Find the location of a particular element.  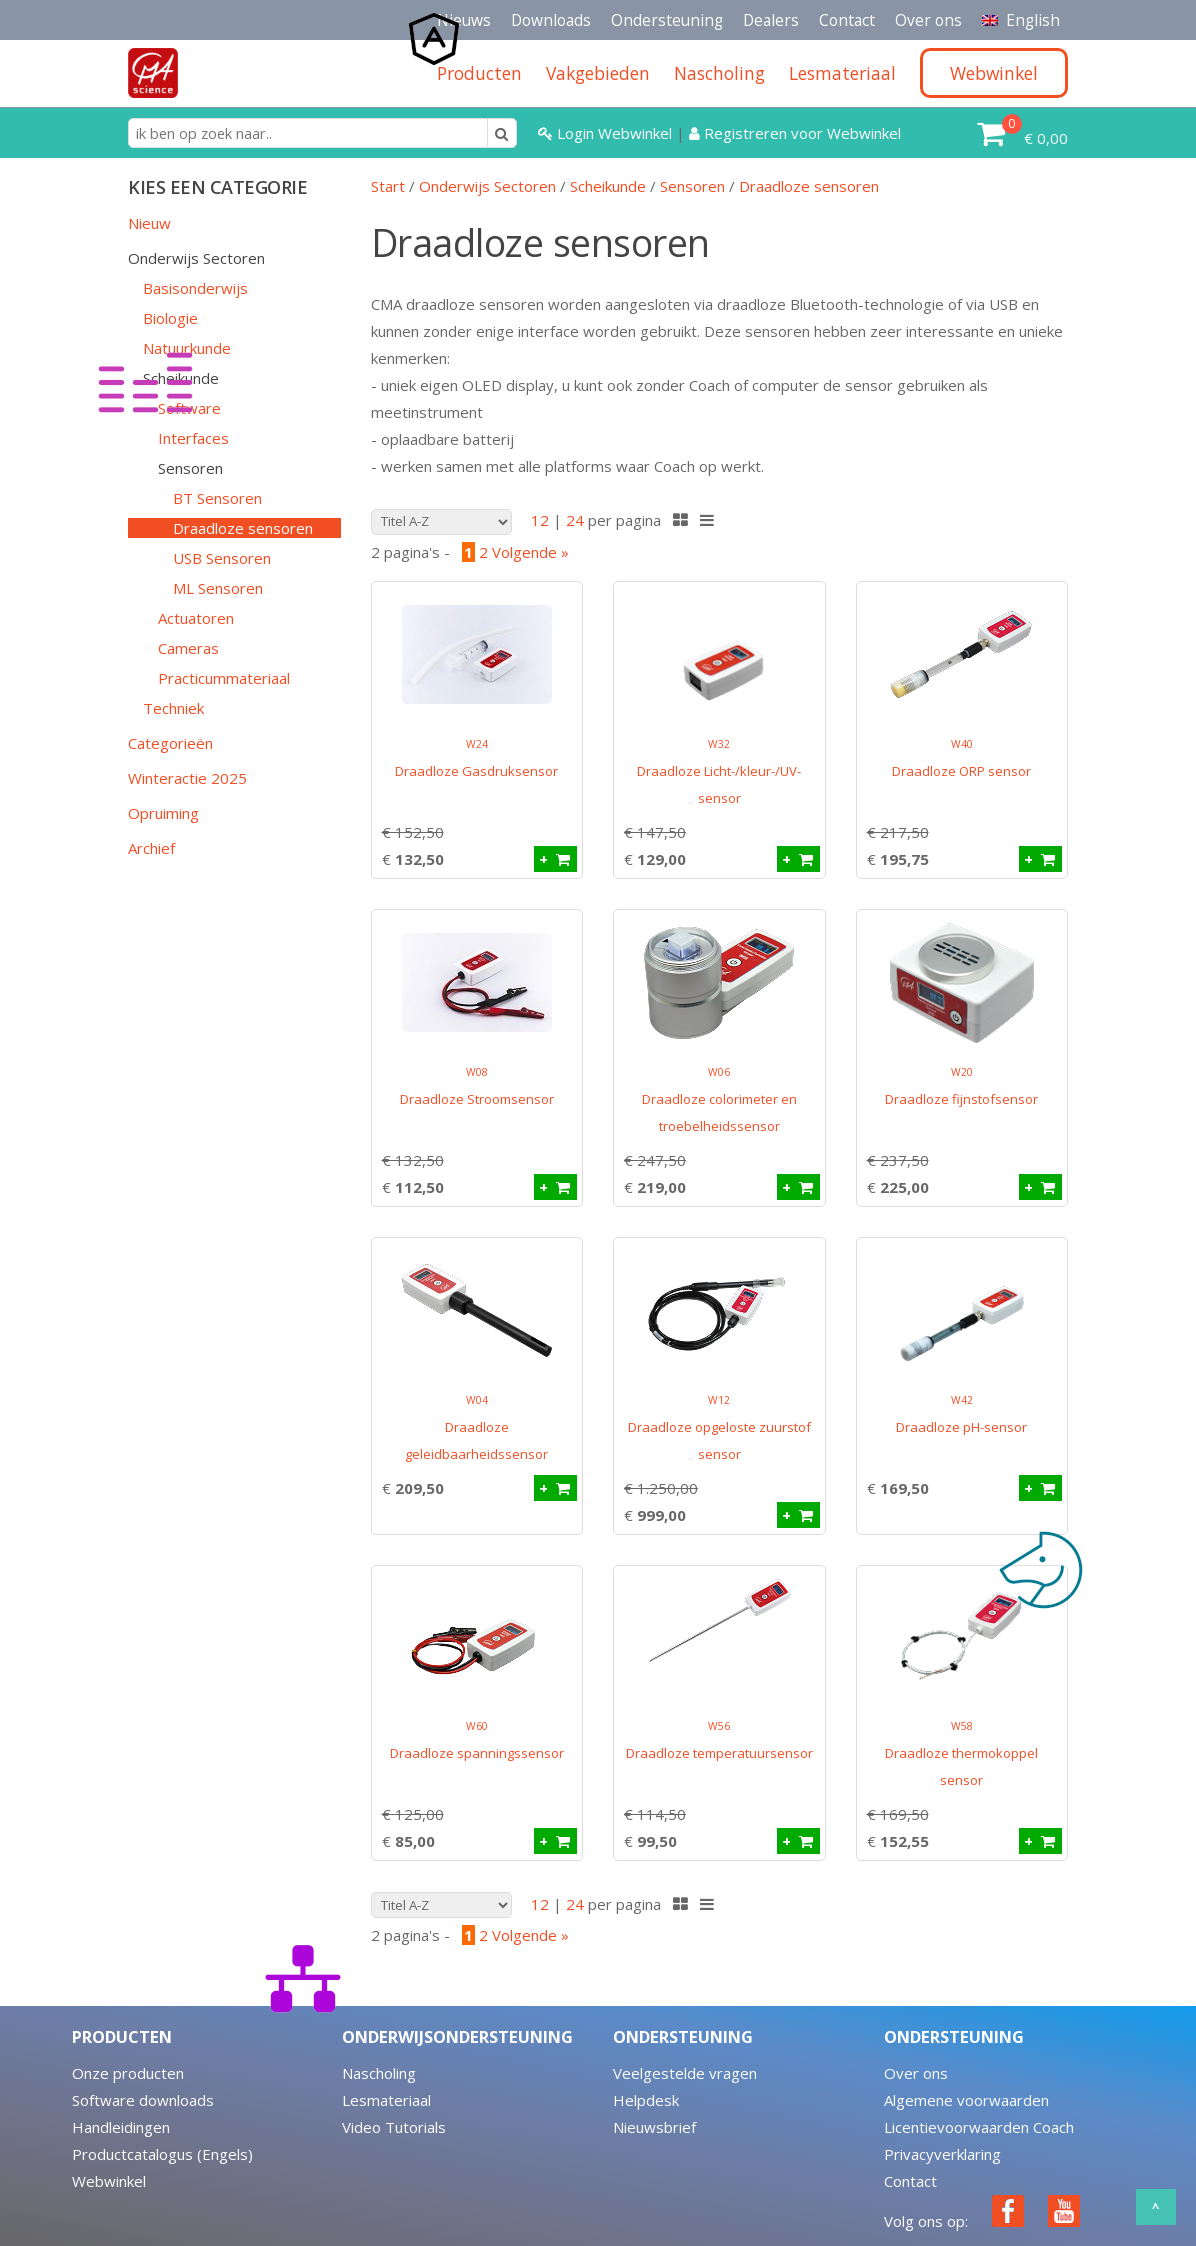

Angular framework logo is located at coordinates (434, 38).